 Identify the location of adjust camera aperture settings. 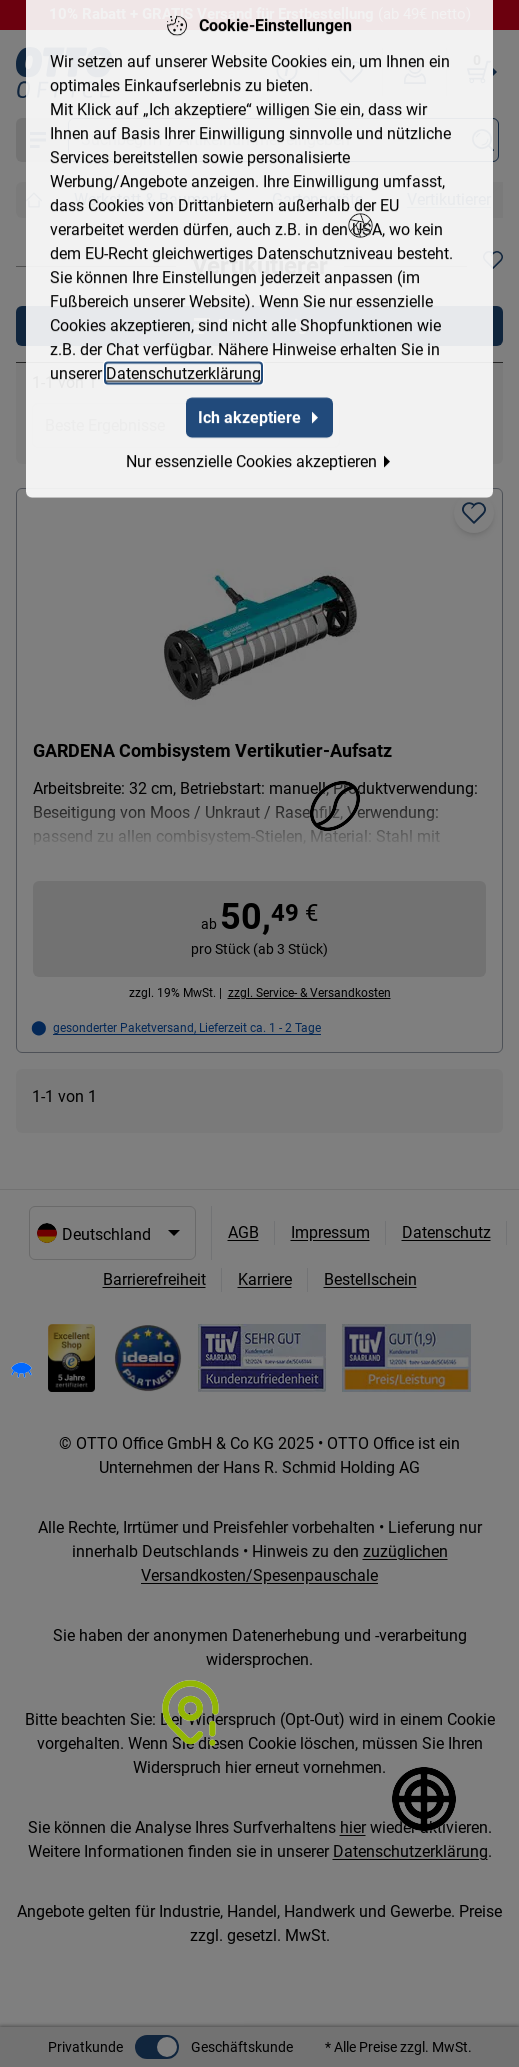
(360, 225).